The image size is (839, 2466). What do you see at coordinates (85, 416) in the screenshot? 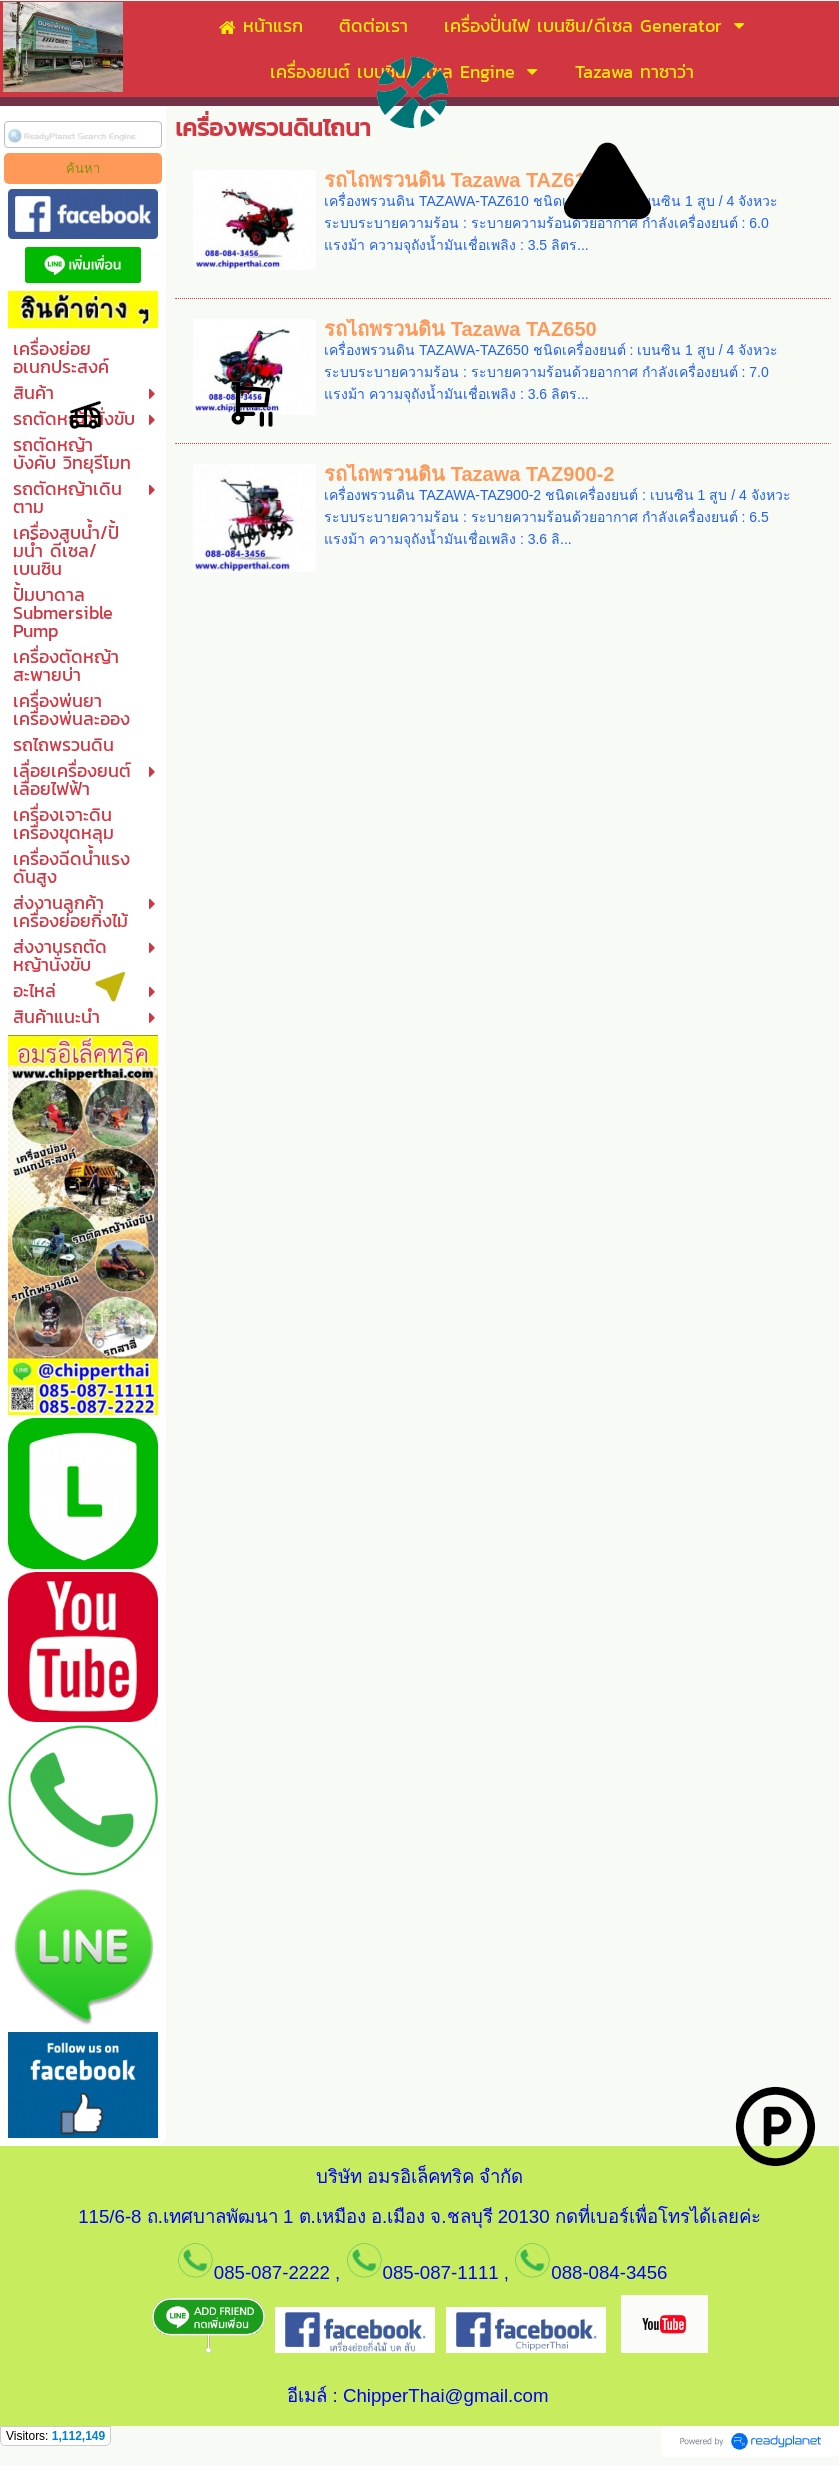
I see `indicates emergency services or fire department` at bounding box center [85, 416].